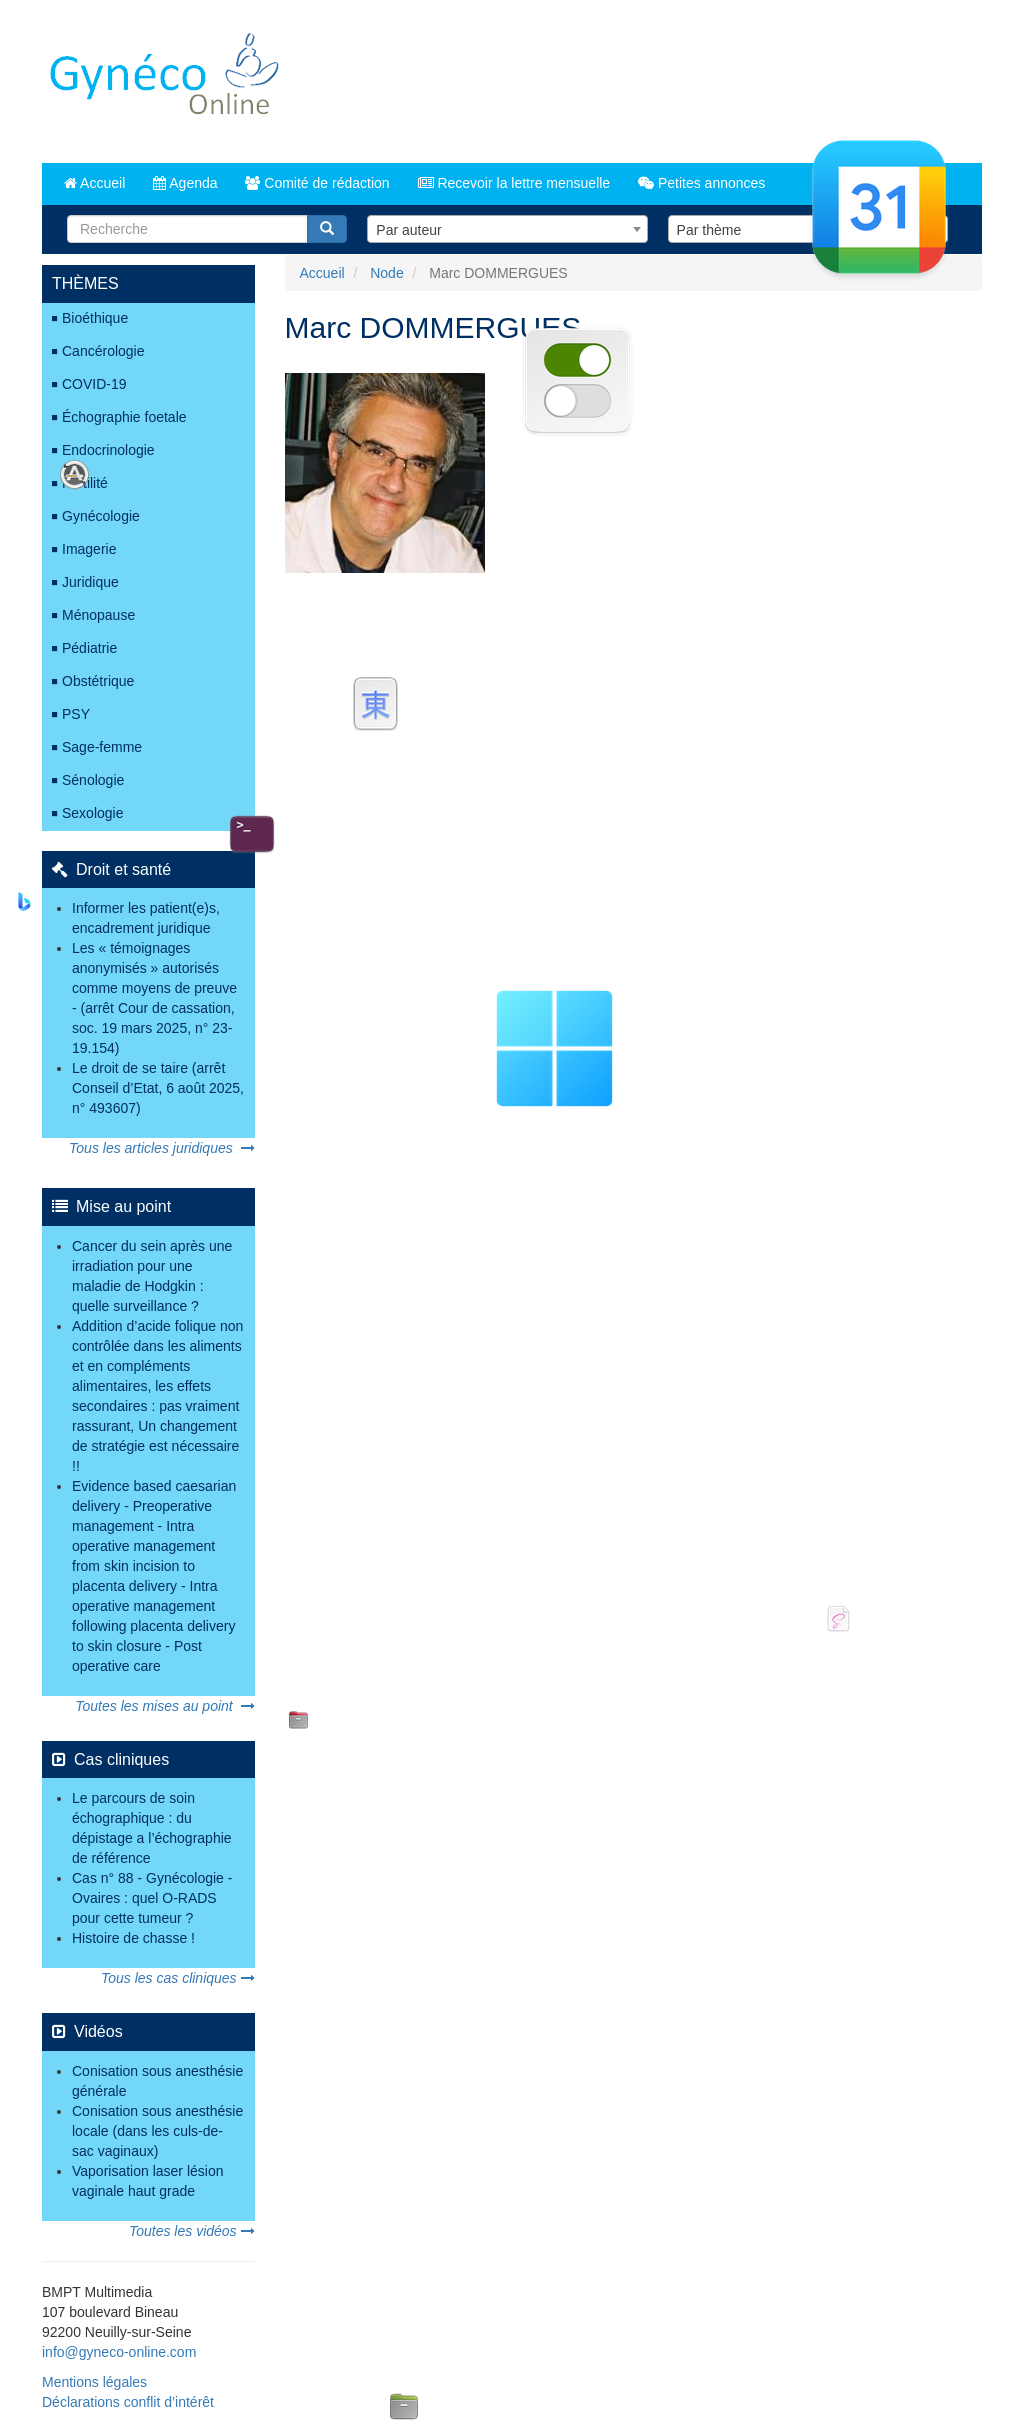 The width and height of the screenshot is (1024, 2422). I want to click on open unity tweak tool settings, so click(577, 380).